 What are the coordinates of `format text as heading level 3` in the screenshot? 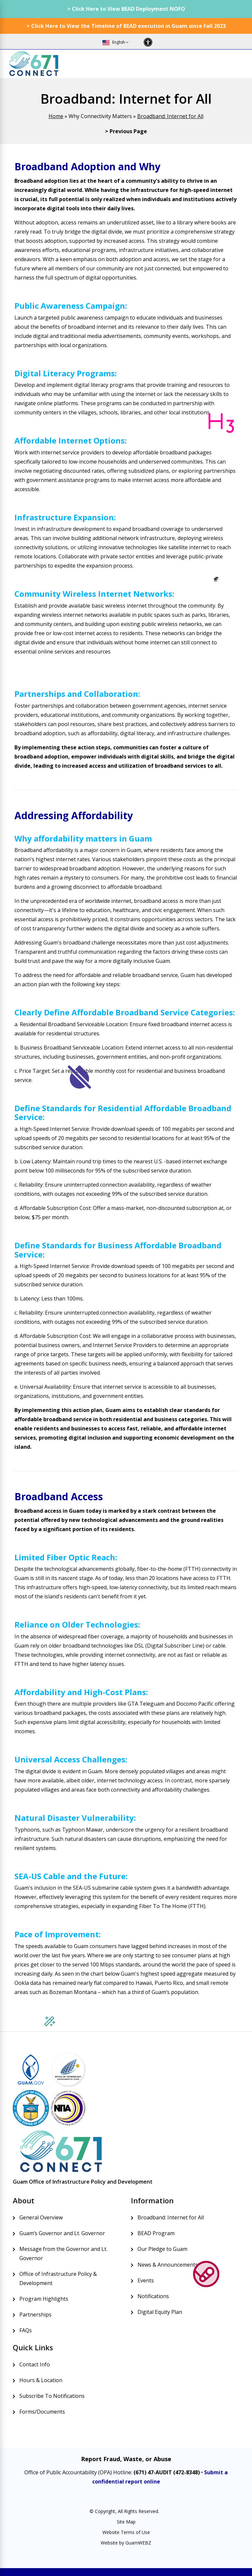 It's located at (220, 423).